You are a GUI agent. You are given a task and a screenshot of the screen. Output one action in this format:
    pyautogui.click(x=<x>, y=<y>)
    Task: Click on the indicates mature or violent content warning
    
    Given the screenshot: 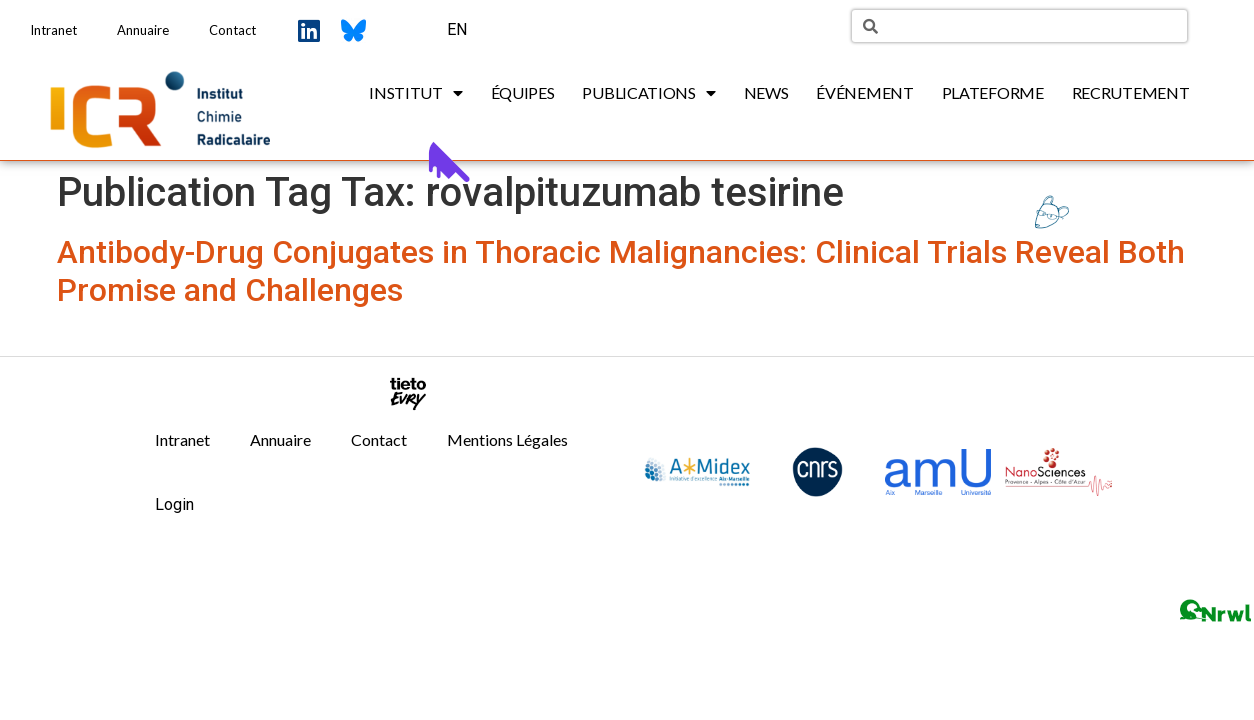 What is the action you would take?
    pyautogui.click(x=448, y=162)
    